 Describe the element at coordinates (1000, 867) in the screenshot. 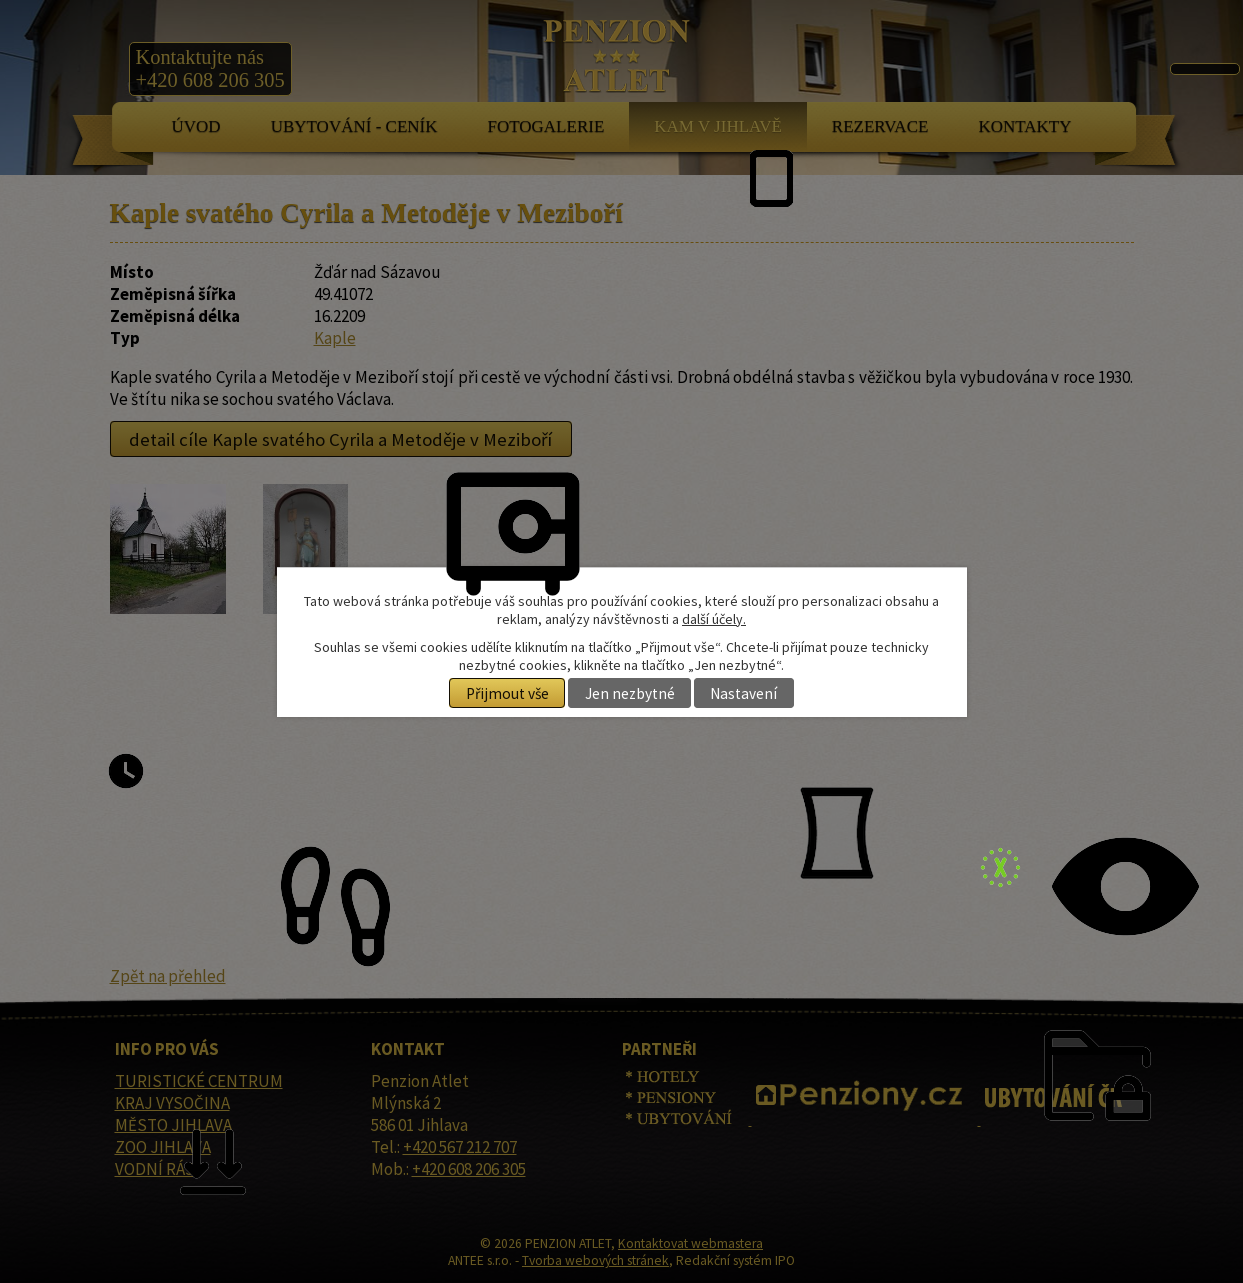

I see `pending or processing cancellation` at that location.